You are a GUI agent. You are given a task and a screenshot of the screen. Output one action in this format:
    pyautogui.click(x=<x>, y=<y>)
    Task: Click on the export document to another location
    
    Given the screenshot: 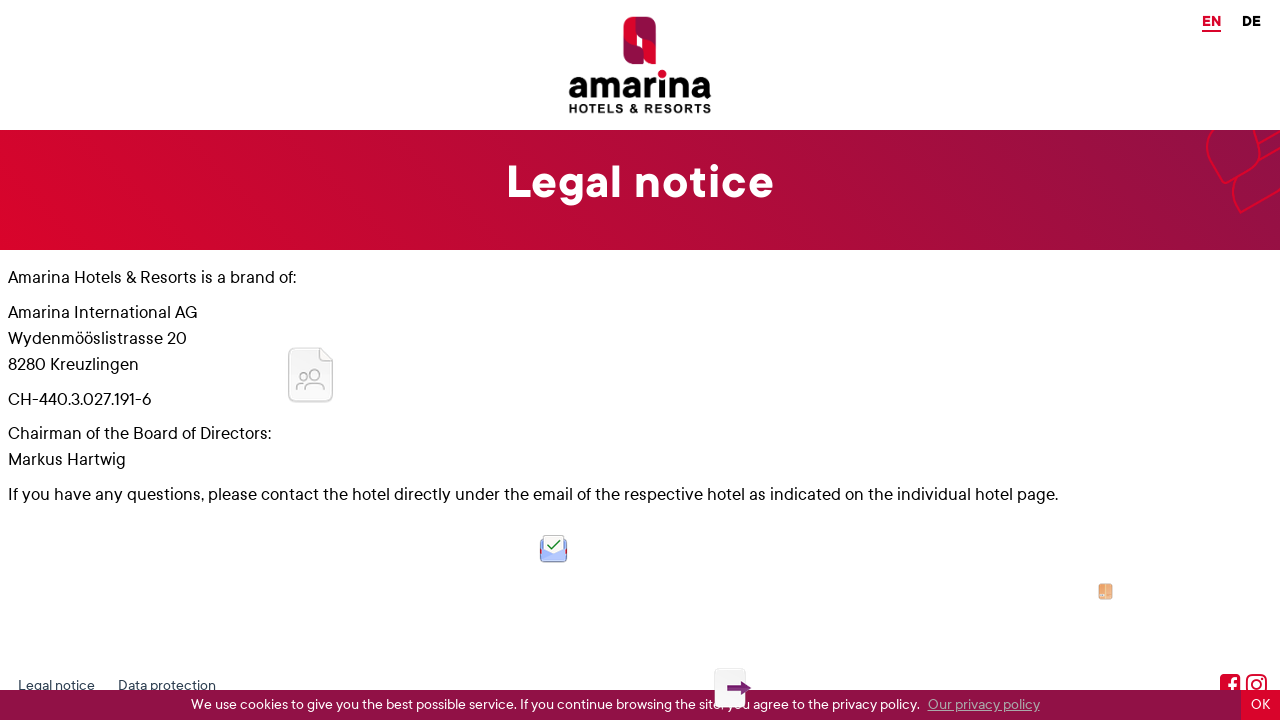 What is the action you would take?
    pyautogui.click(x=730, y=688)
    